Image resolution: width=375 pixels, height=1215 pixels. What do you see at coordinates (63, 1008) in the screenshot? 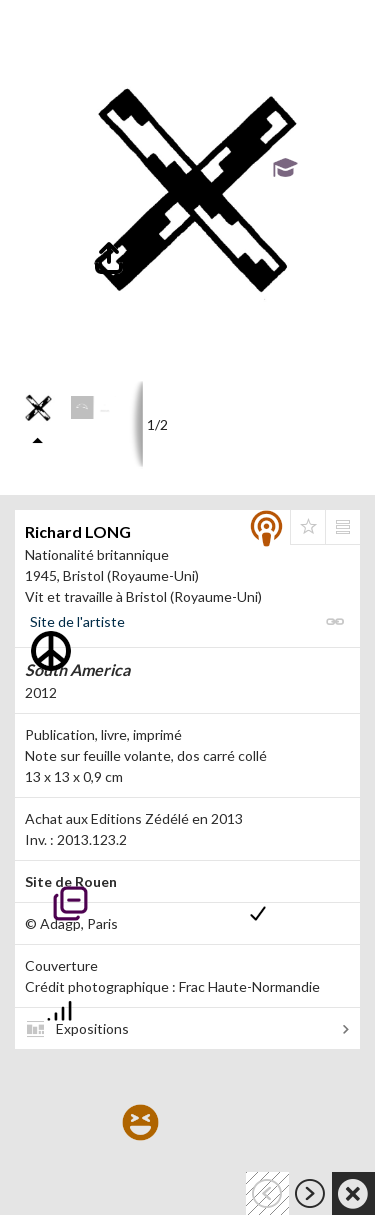
I see `indicates strong network or cellular signal strength` at bounding box center [63, 1008].